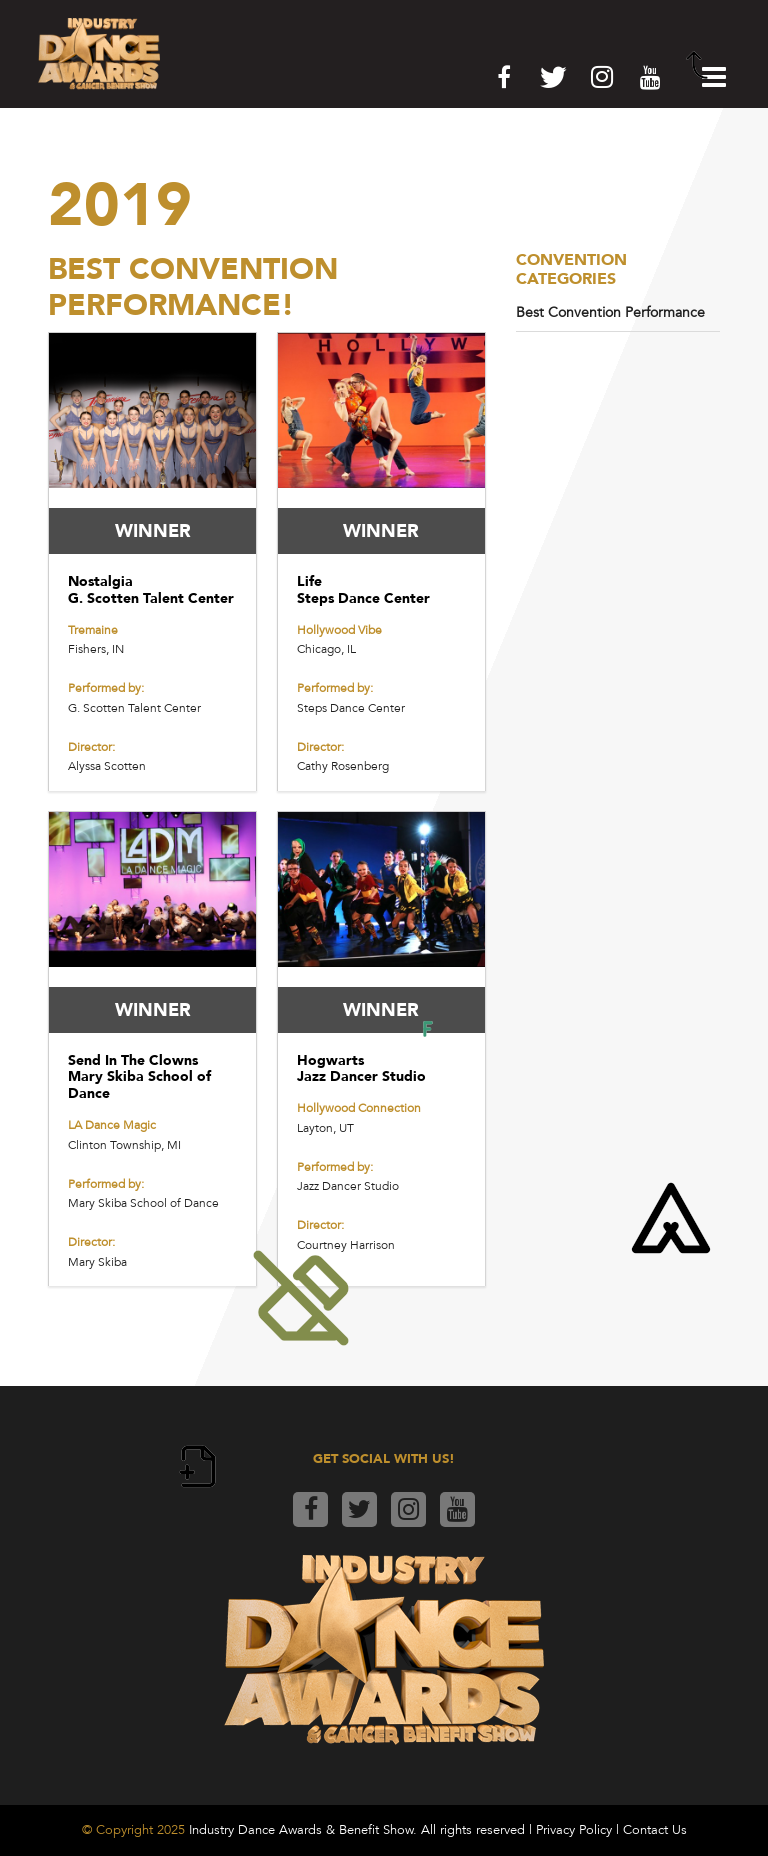  What do you see at coordinates (198, 1466) in the screenshot?
I see `create a new file` at bounding box center [198, 1466].